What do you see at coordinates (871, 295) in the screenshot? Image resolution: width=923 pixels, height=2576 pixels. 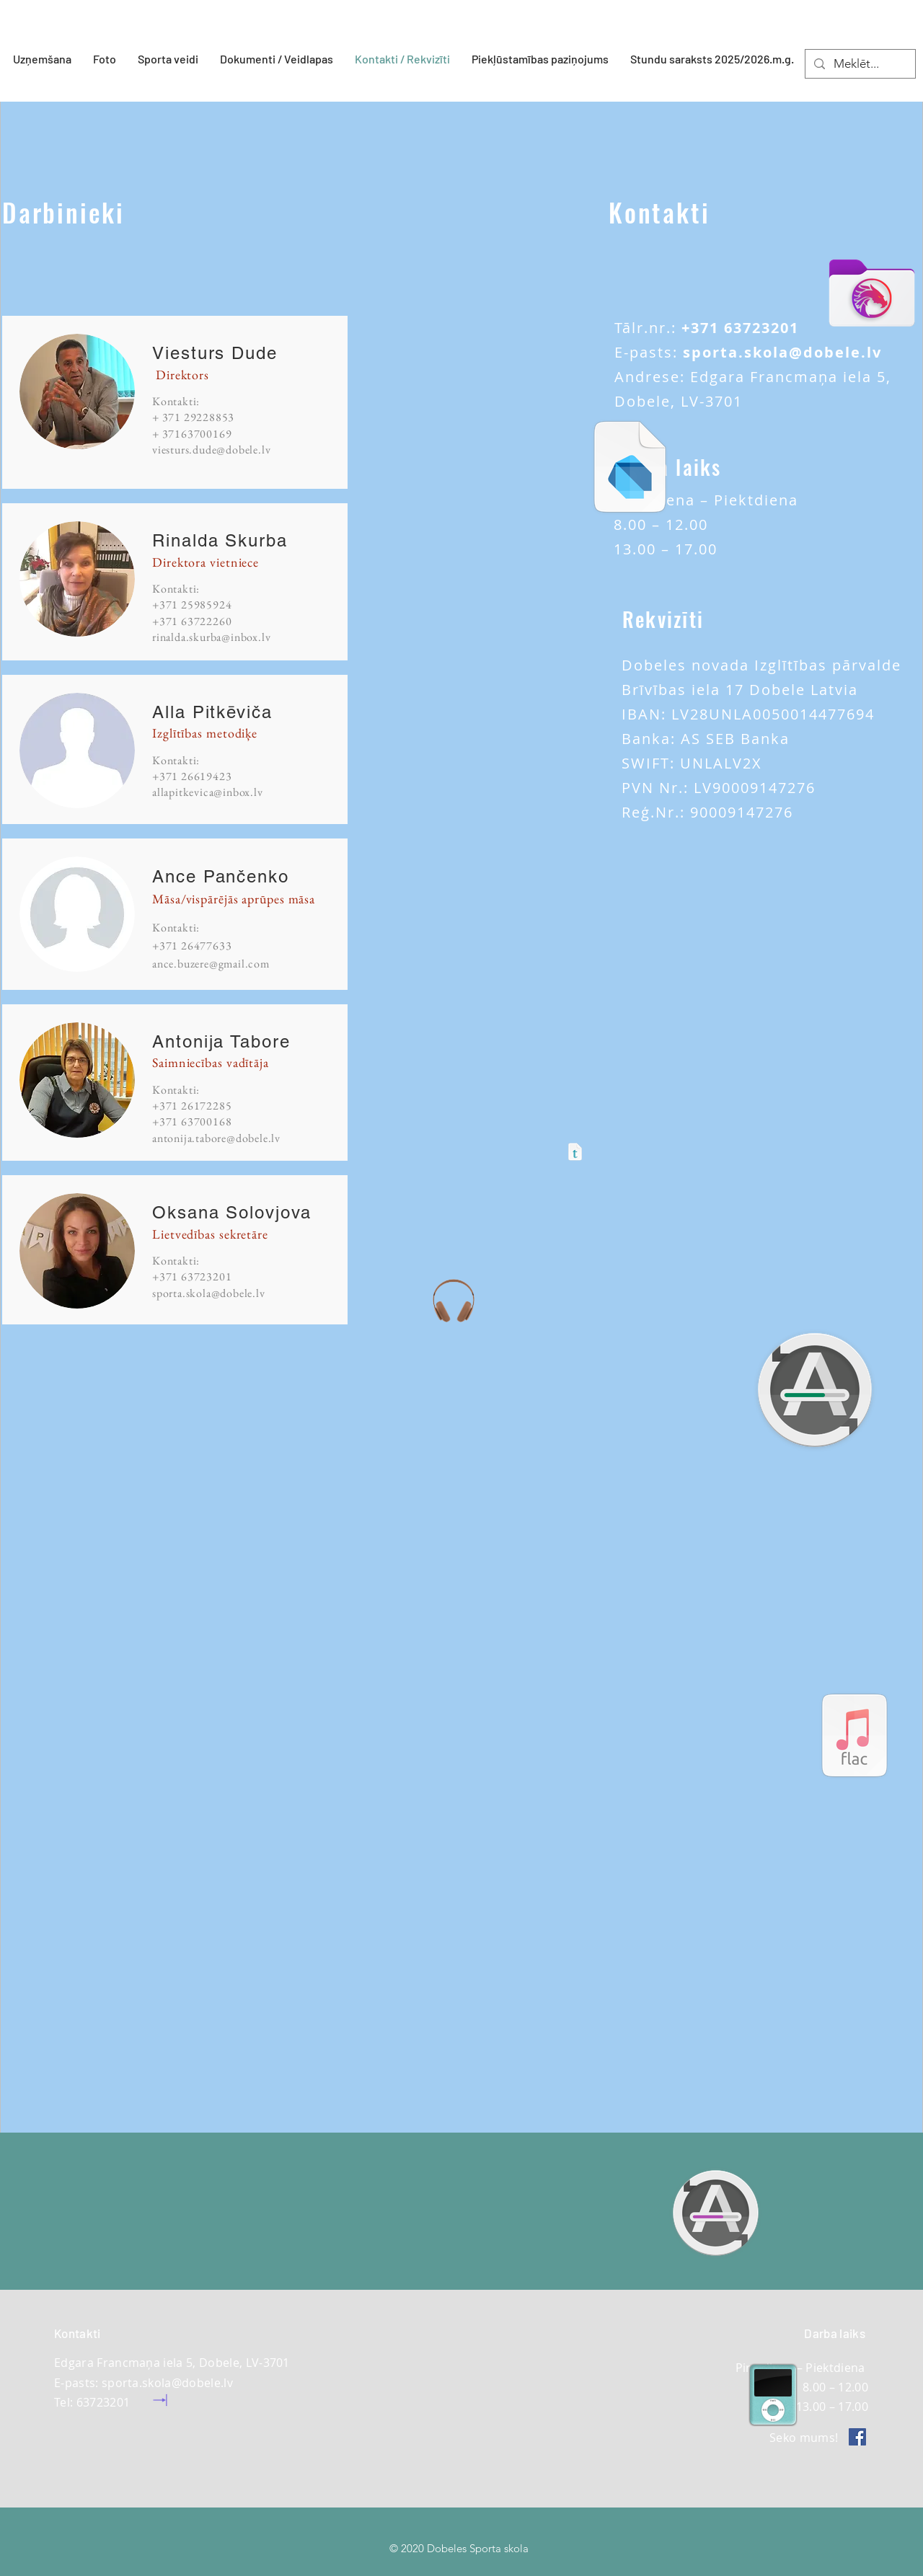 I see `open garuda linux system folder` at bounding box center [871, 295].